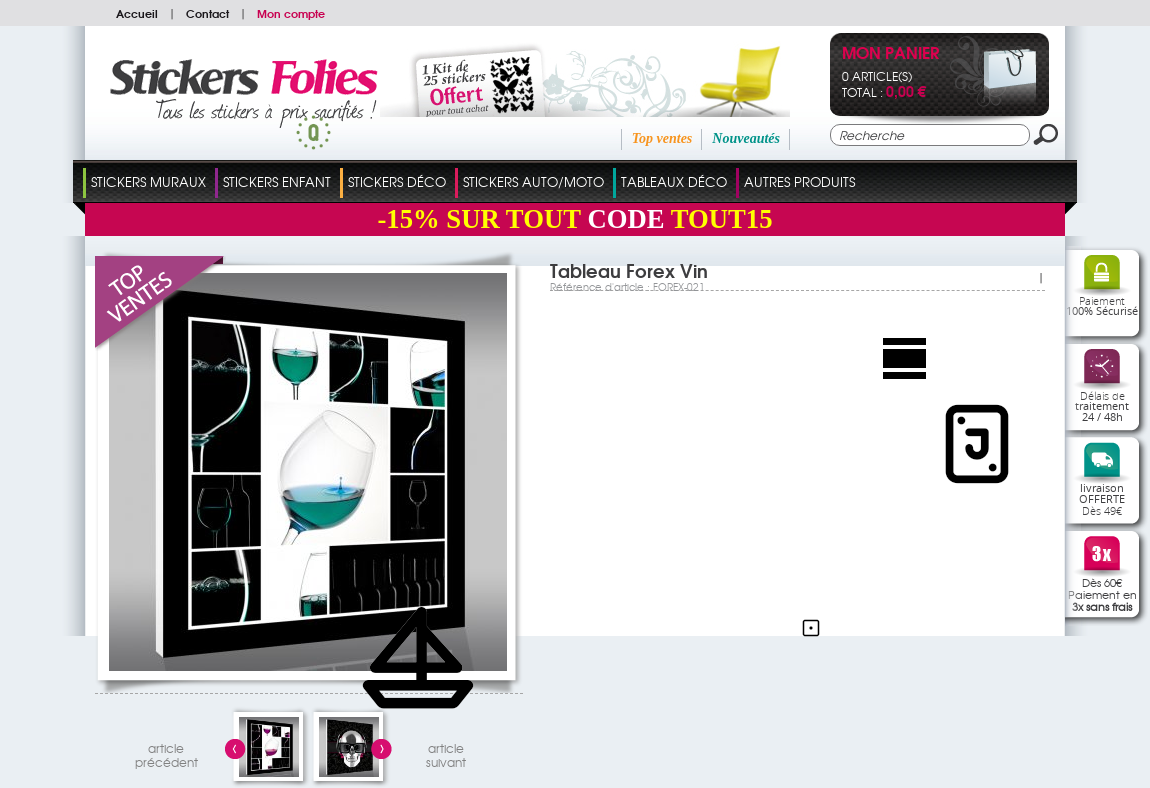  Describe the element at coordinates (905, 358) in the screenshot. I see `switch to day view in calendar` at that location.